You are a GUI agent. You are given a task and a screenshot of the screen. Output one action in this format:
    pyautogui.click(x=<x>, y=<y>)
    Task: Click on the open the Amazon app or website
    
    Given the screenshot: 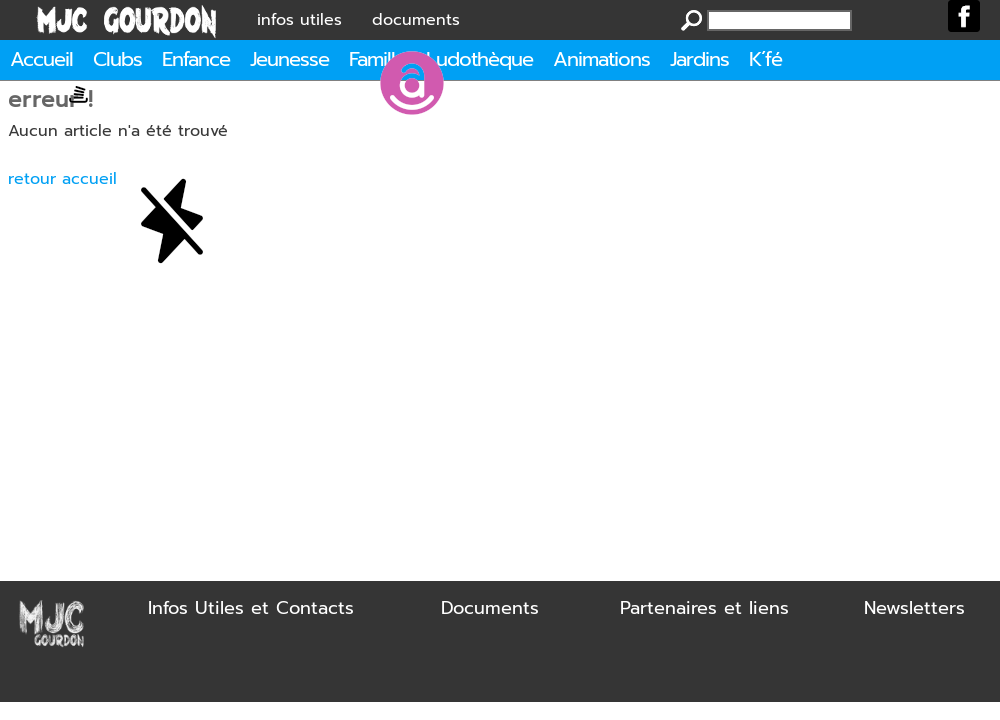 What is the action you would take?
    pyautogui.click(x=412, y=83)
    